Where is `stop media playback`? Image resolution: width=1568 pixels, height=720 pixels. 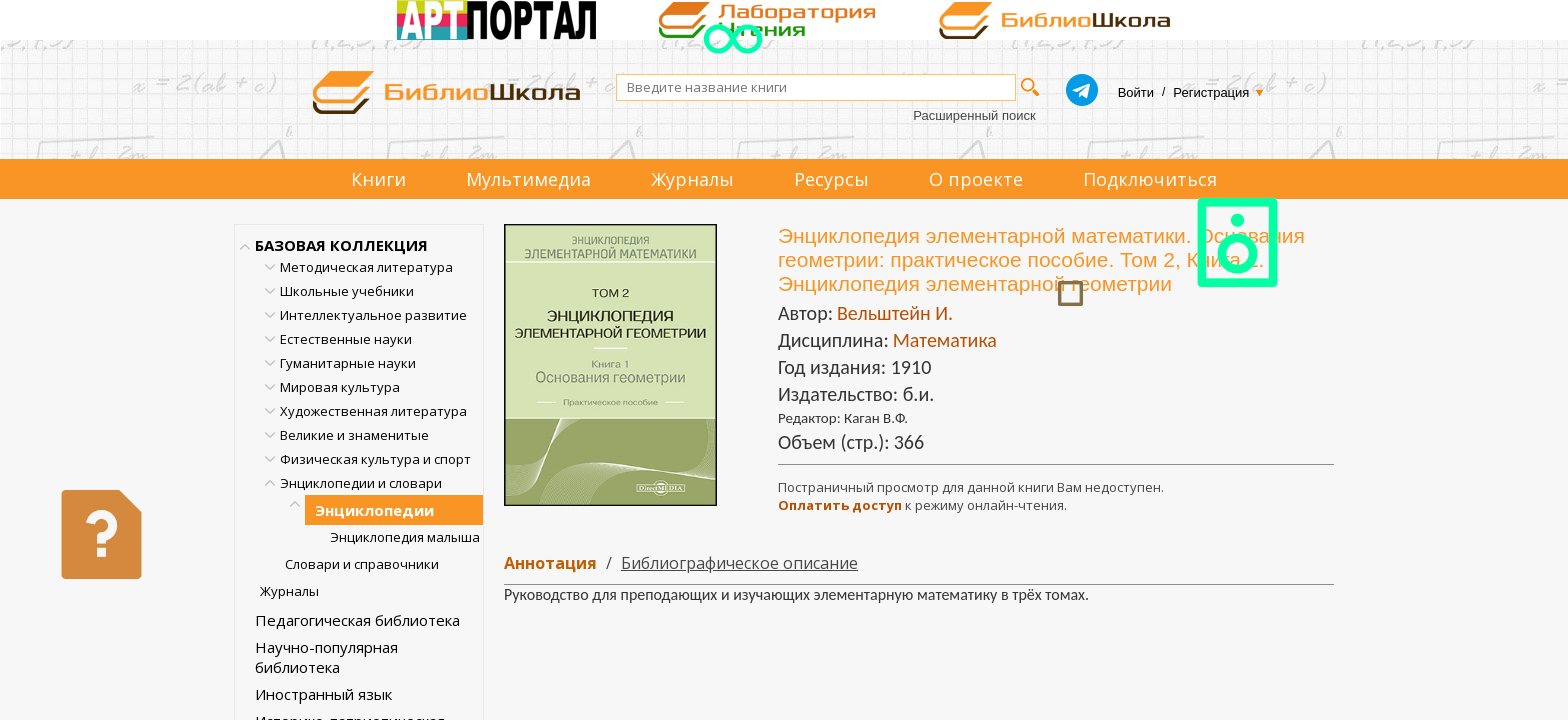
stop media playback is located at coordinates (1070, 293).